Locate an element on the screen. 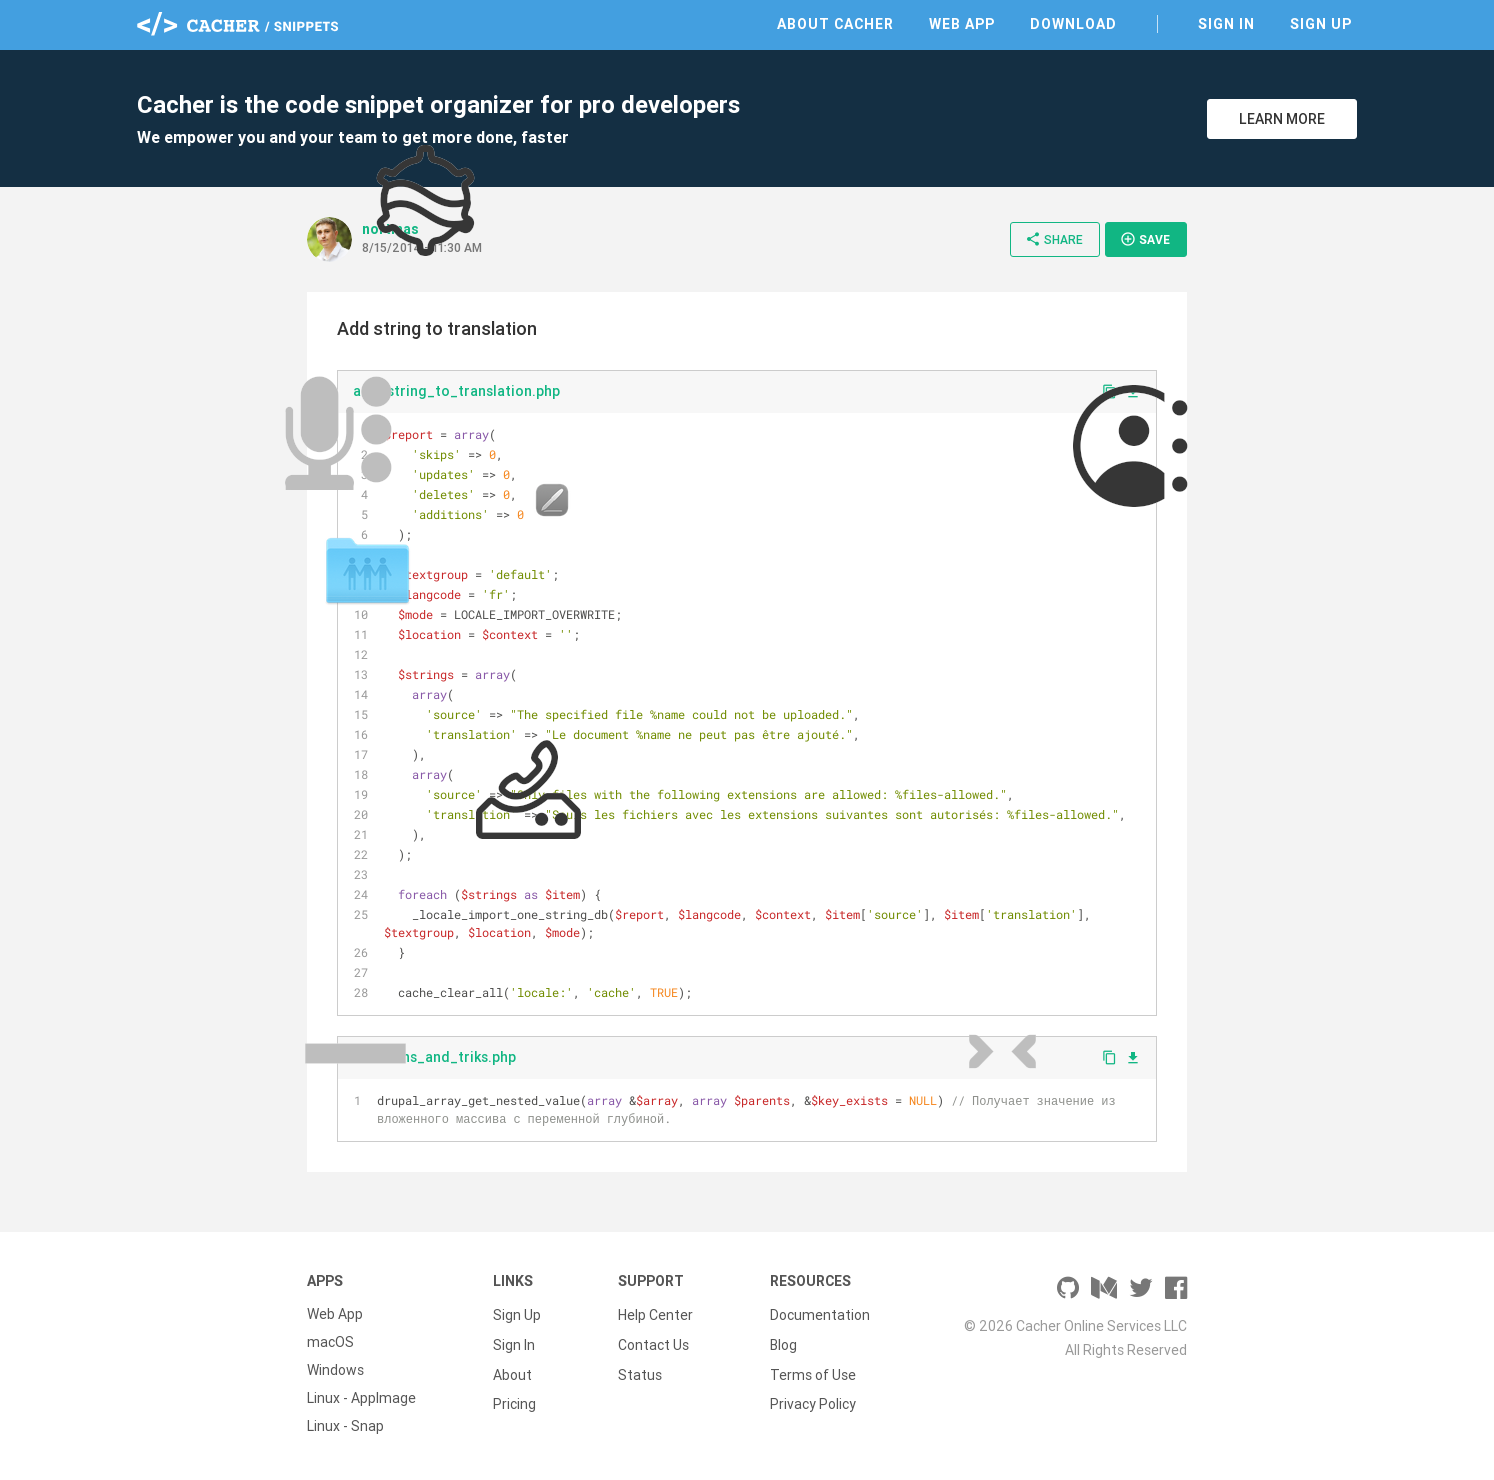  browse artists in your music library is located at coordinates (1134, 446).